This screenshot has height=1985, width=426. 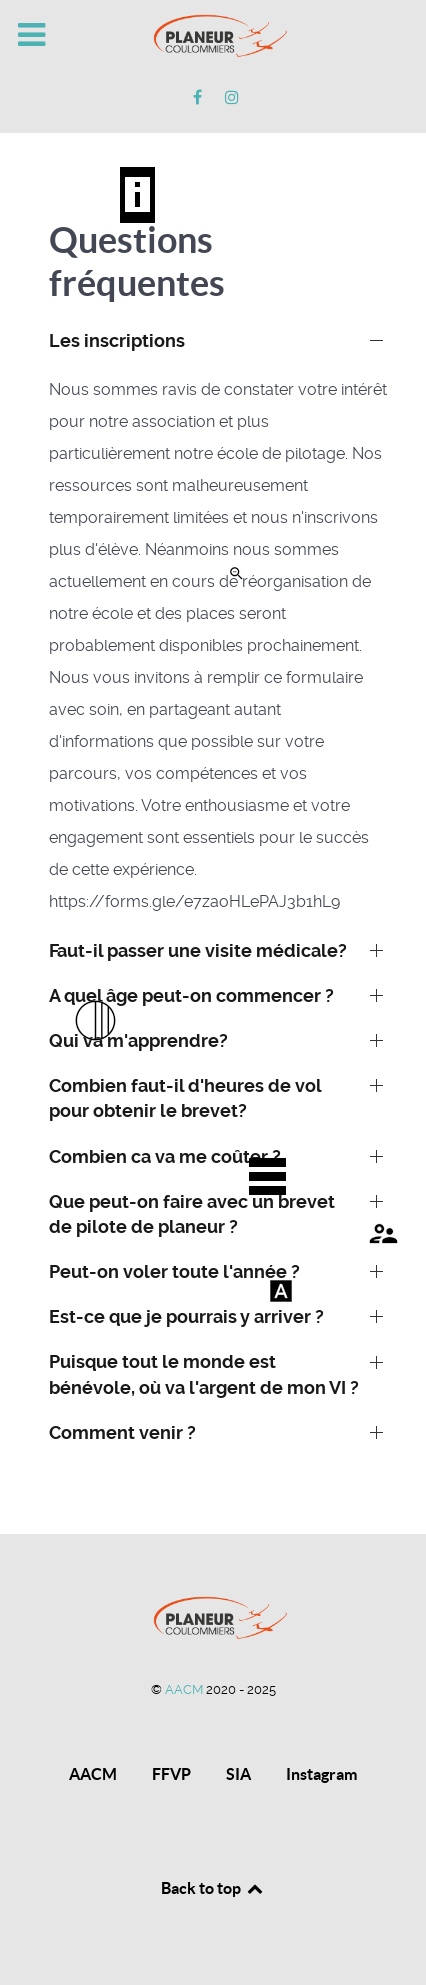 I want to click on download or install a new font, so click(x=281, y=1291).